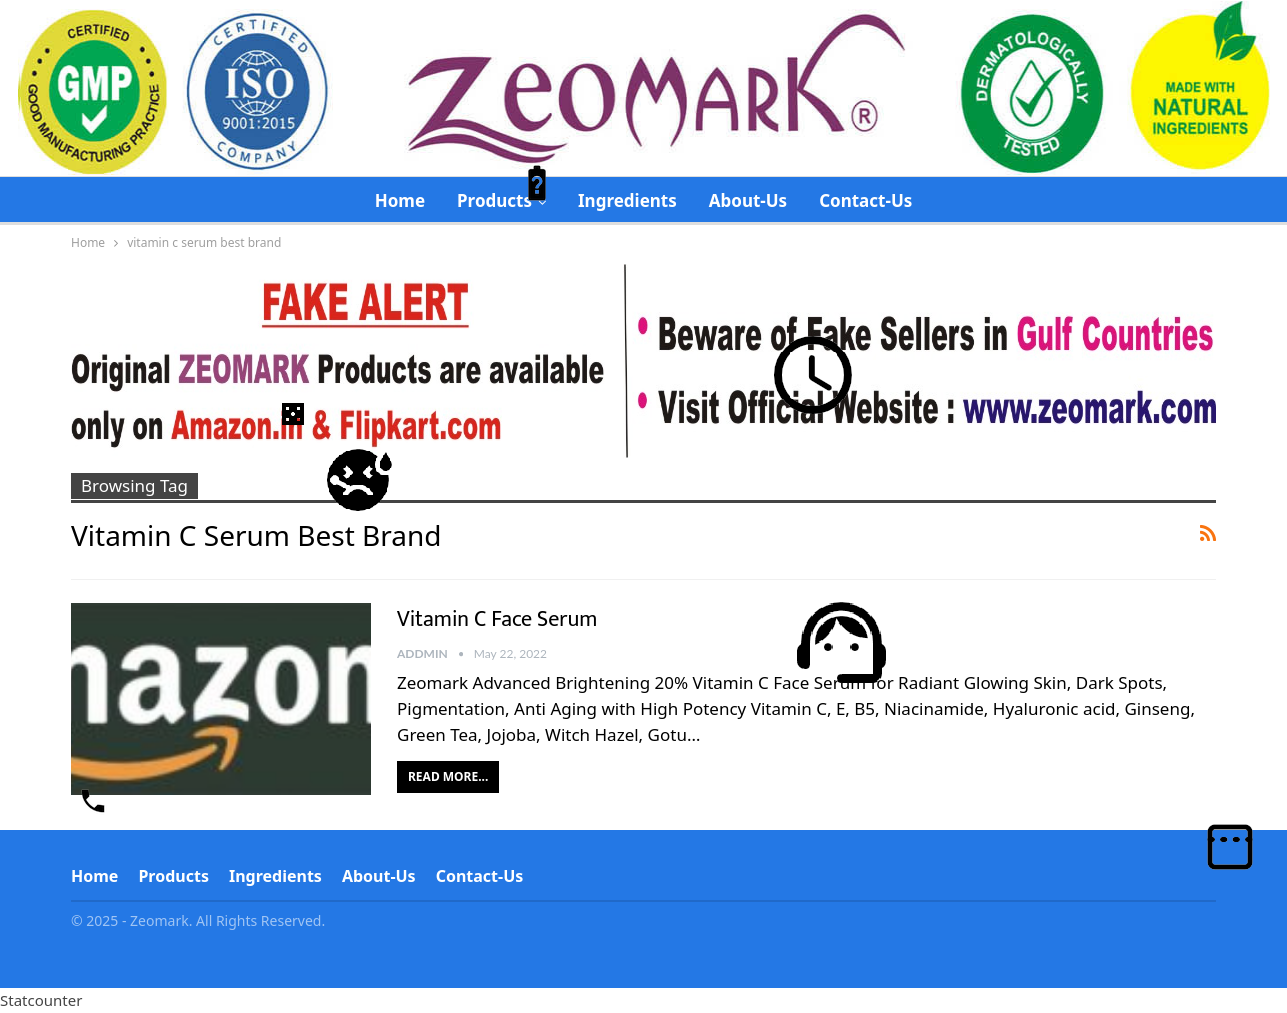  Describe the element at coordinates (293, 414) in the screenshot. I see `access casino or gambling games` at that location.